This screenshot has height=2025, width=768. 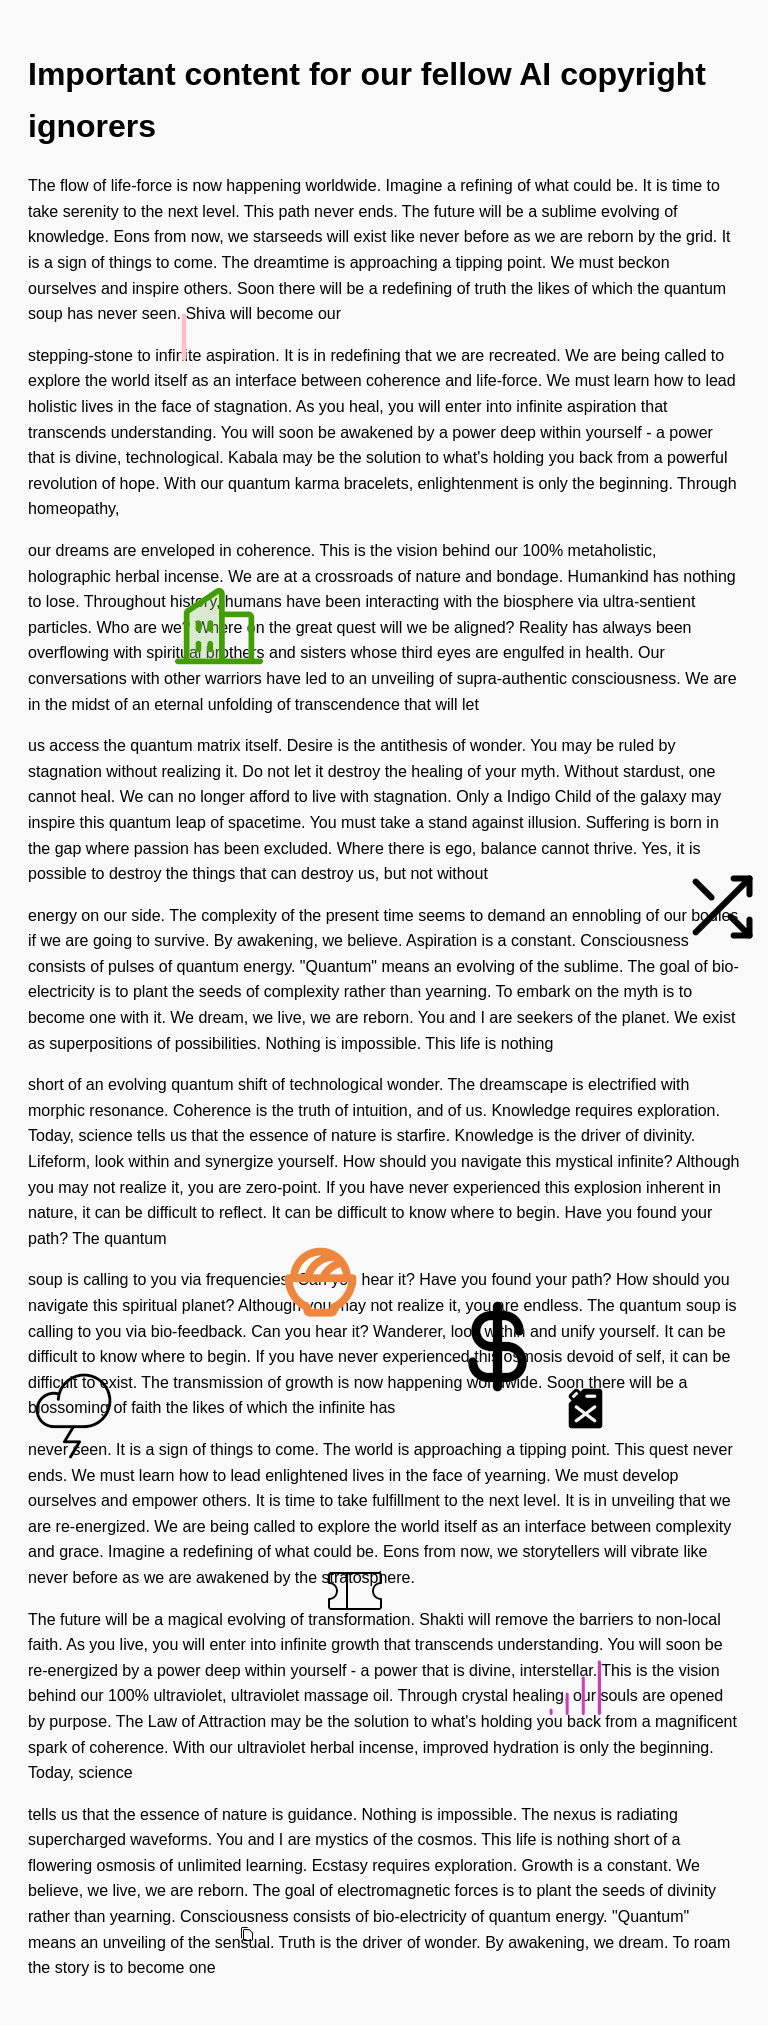 What do you see at coordinates (247, 1934) in the screenshot?
I see `copy to clipboard` at bounding box center [247, 1934].